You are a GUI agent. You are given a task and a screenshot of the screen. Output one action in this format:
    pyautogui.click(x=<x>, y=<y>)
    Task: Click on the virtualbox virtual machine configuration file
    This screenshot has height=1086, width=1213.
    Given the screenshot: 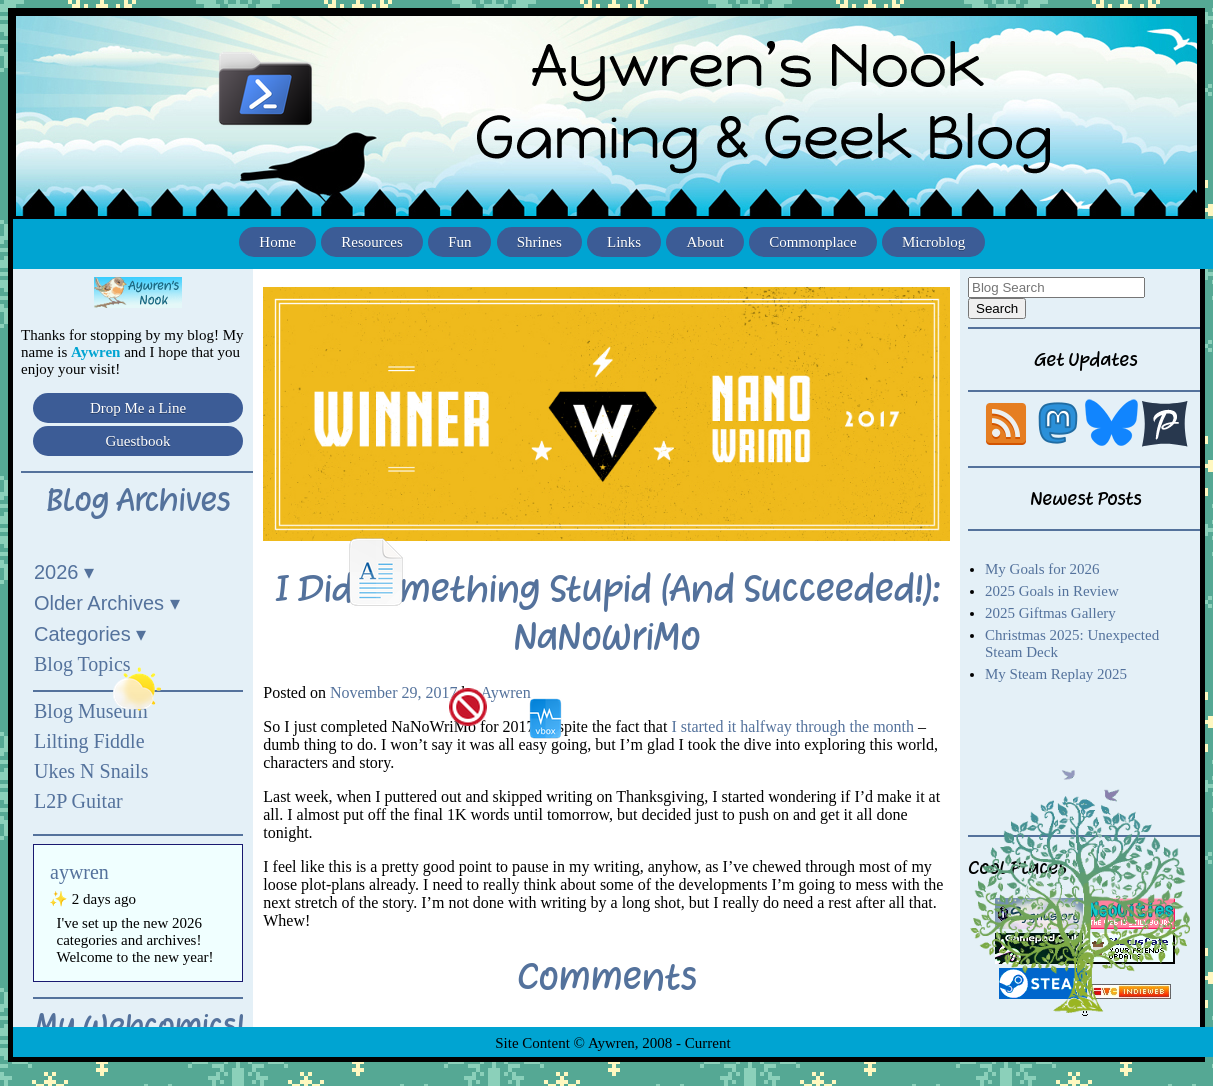 What is the action you would take?
    pyautogui.click(x=545, y=718)
    